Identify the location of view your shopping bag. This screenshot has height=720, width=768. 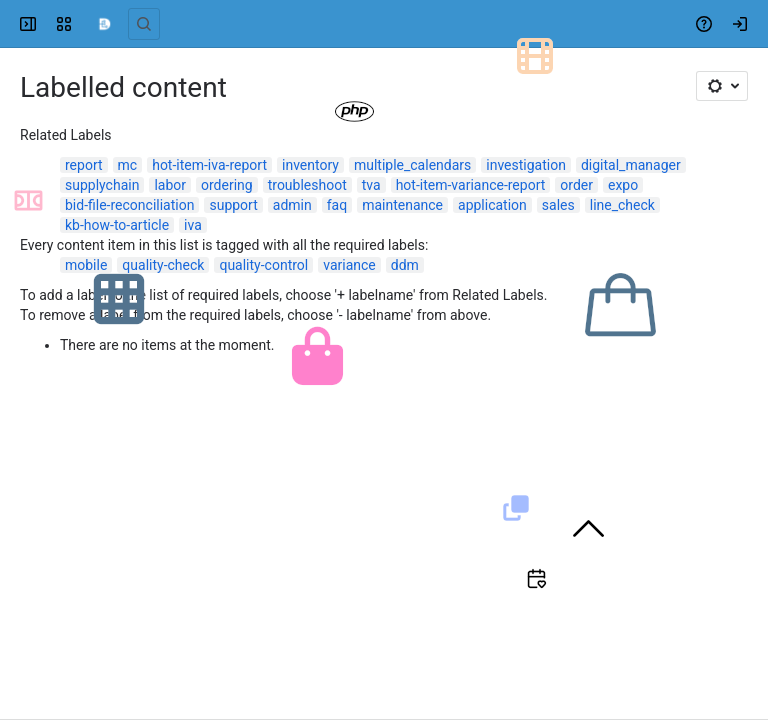
(317, 359).